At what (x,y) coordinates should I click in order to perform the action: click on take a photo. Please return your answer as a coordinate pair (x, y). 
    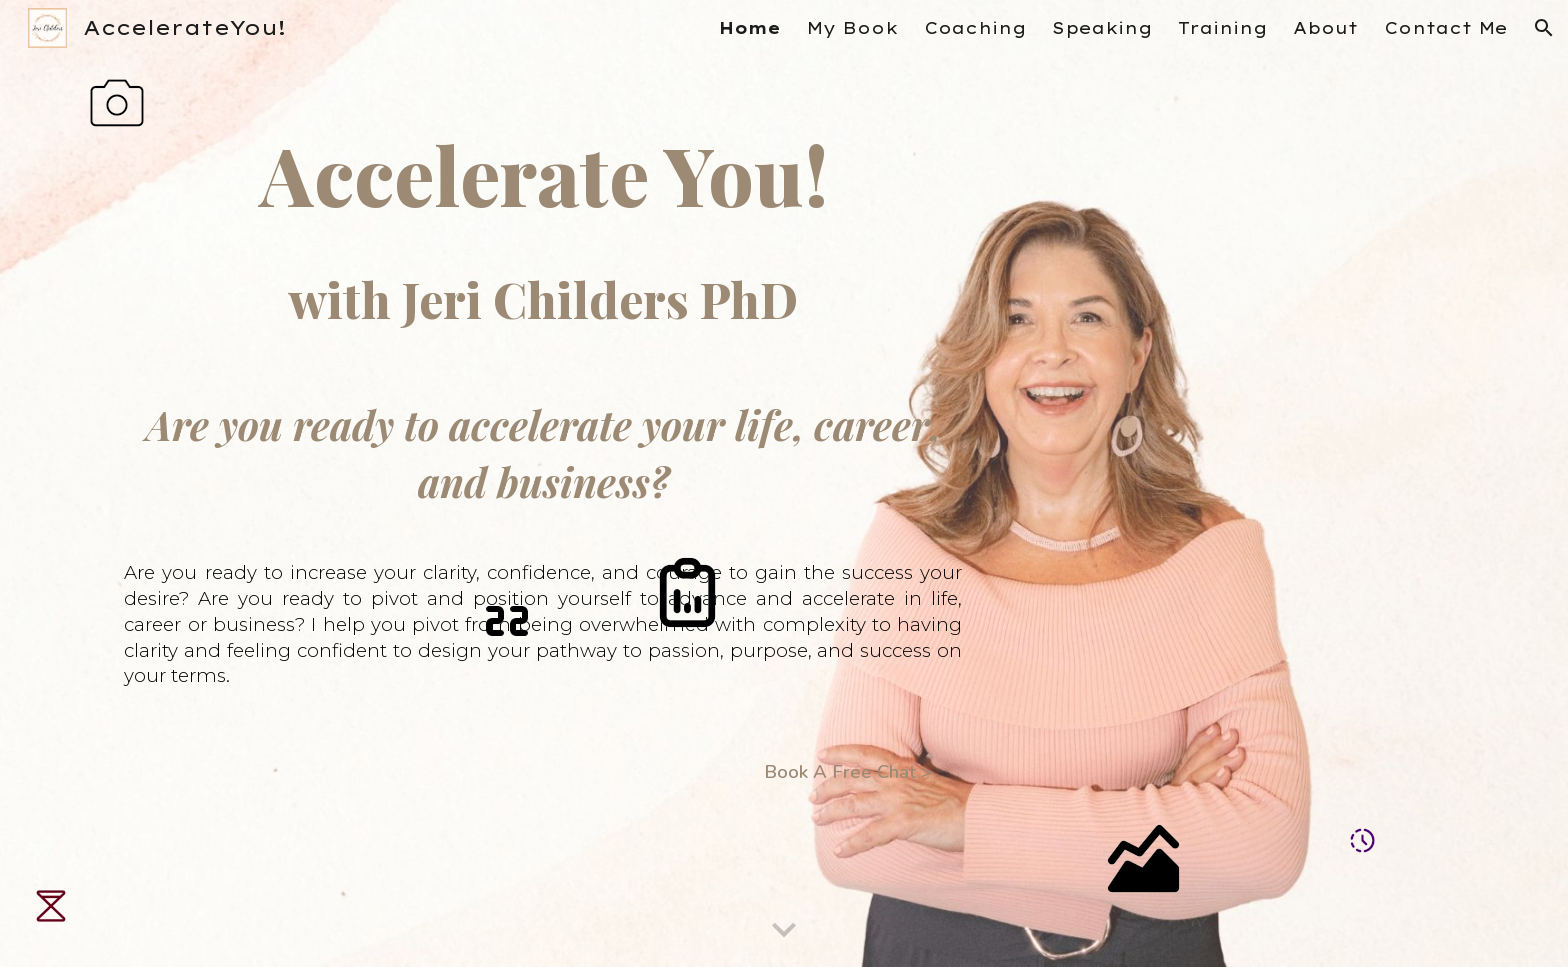
    Looking at the image, I should click on (117, 104).